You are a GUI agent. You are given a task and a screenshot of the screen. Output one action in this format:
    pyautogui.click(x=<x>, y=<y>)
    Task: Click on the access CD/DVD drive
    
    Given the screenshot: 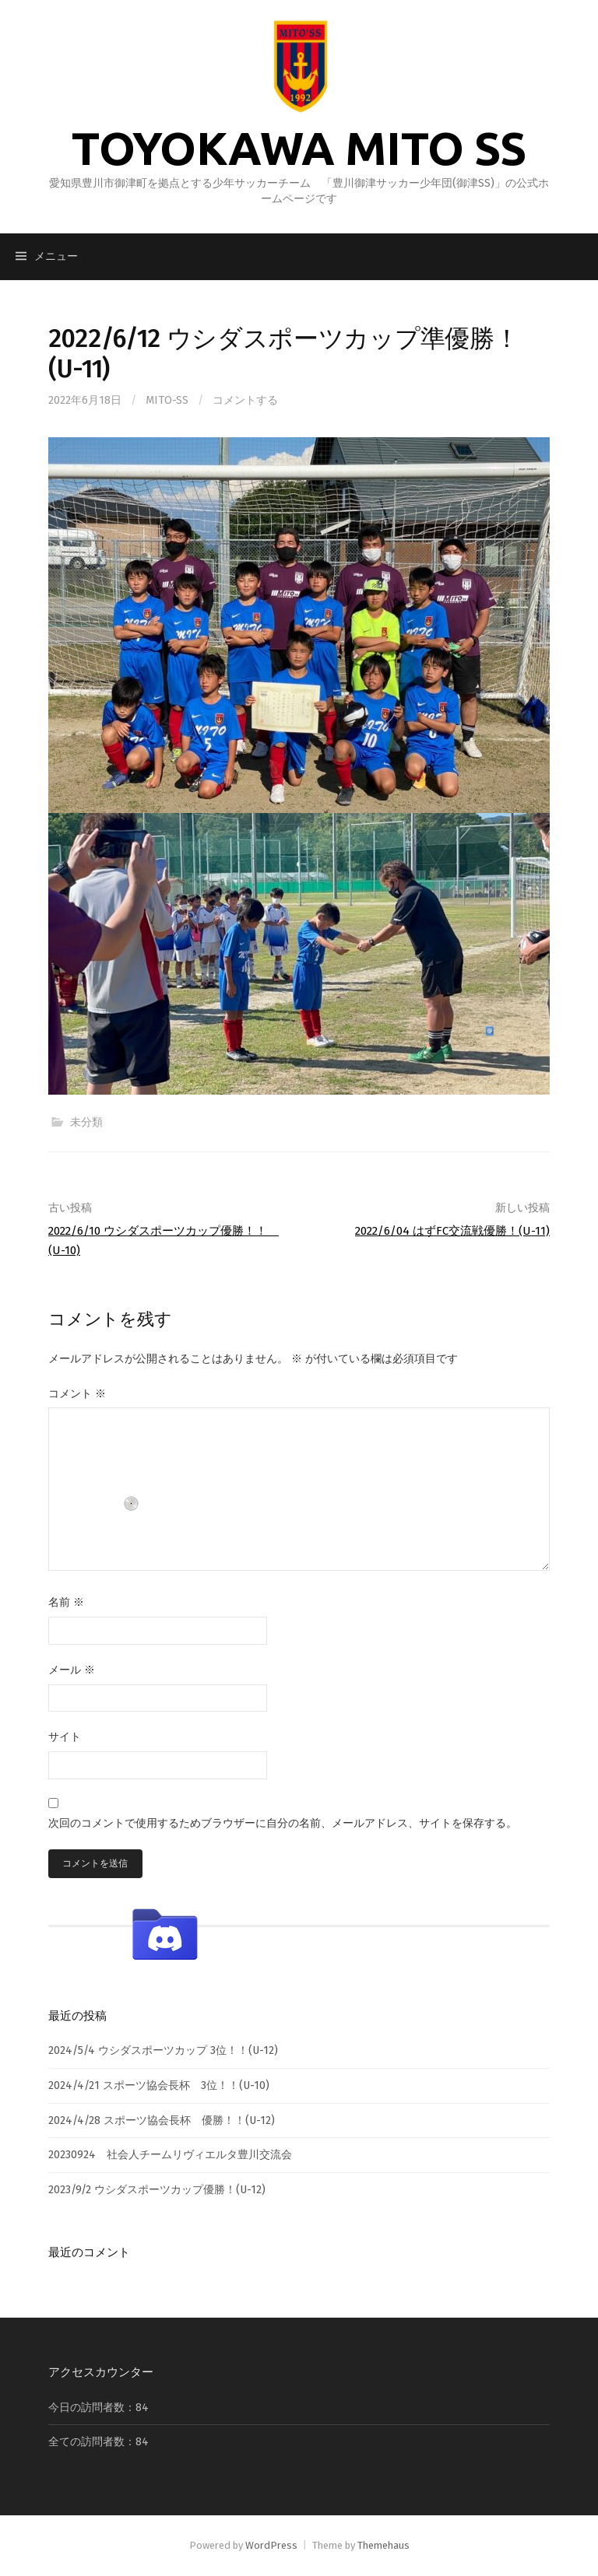 What is the action you would take?
    pyautogui.click(x=131, y=1503)
    